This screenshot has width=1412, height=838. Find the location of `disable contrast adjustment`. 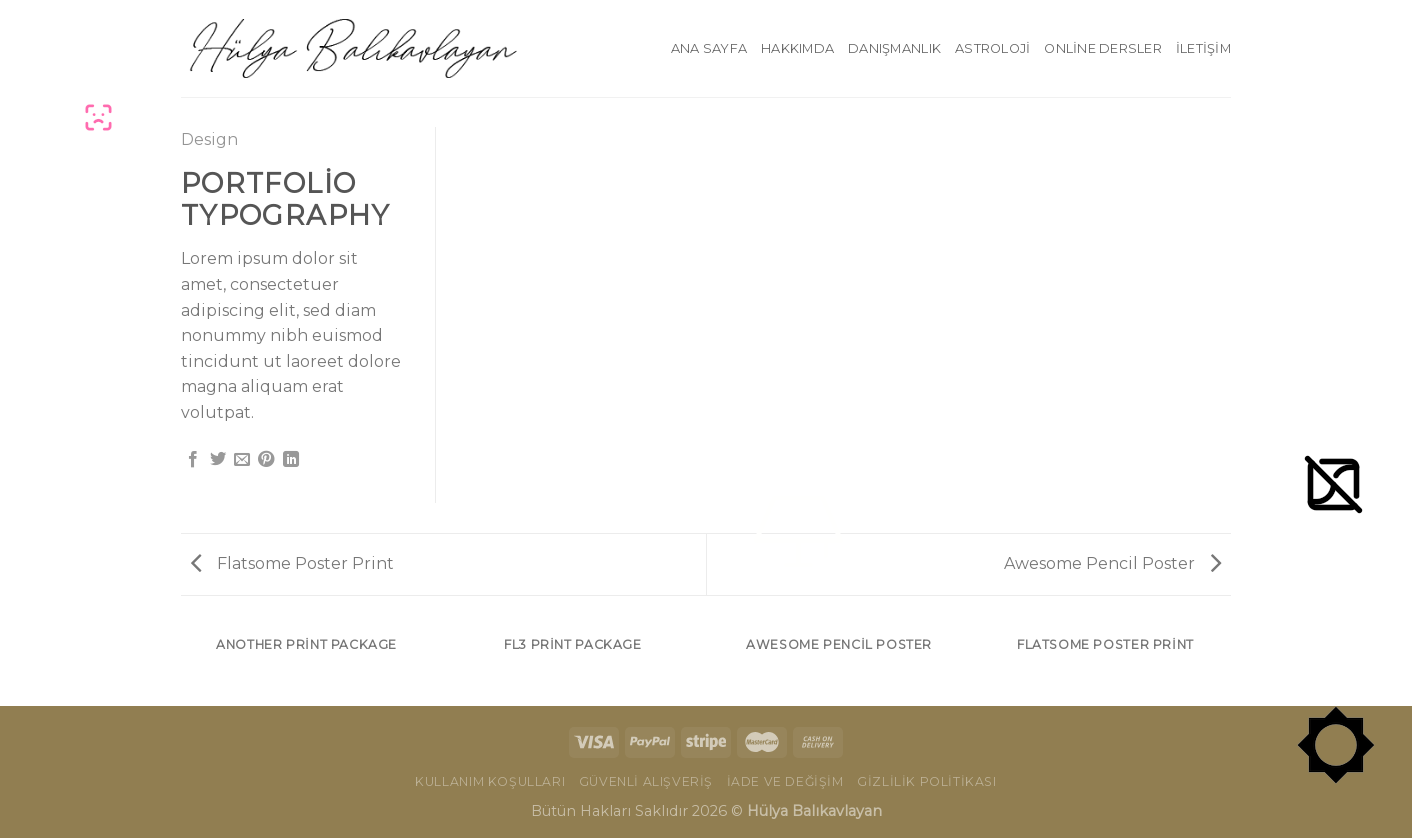

disable contrast adjustment is located at coordinates (1333, 484).